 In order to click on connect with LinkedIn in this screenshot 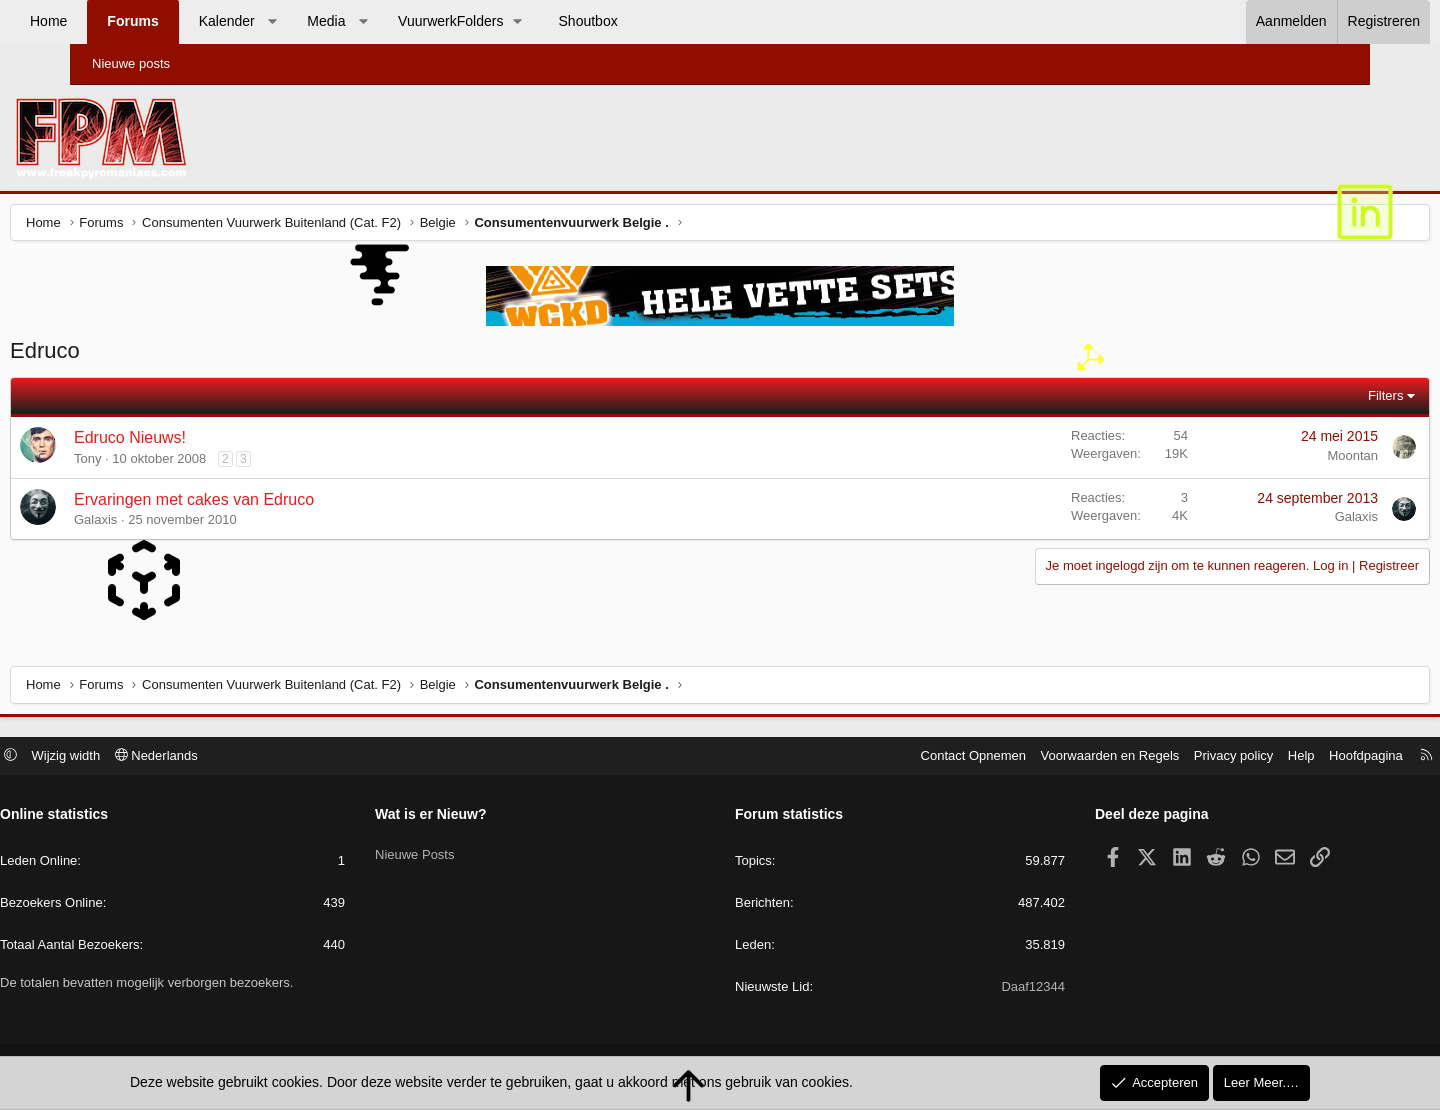, I will do `click(1365, 212)`.